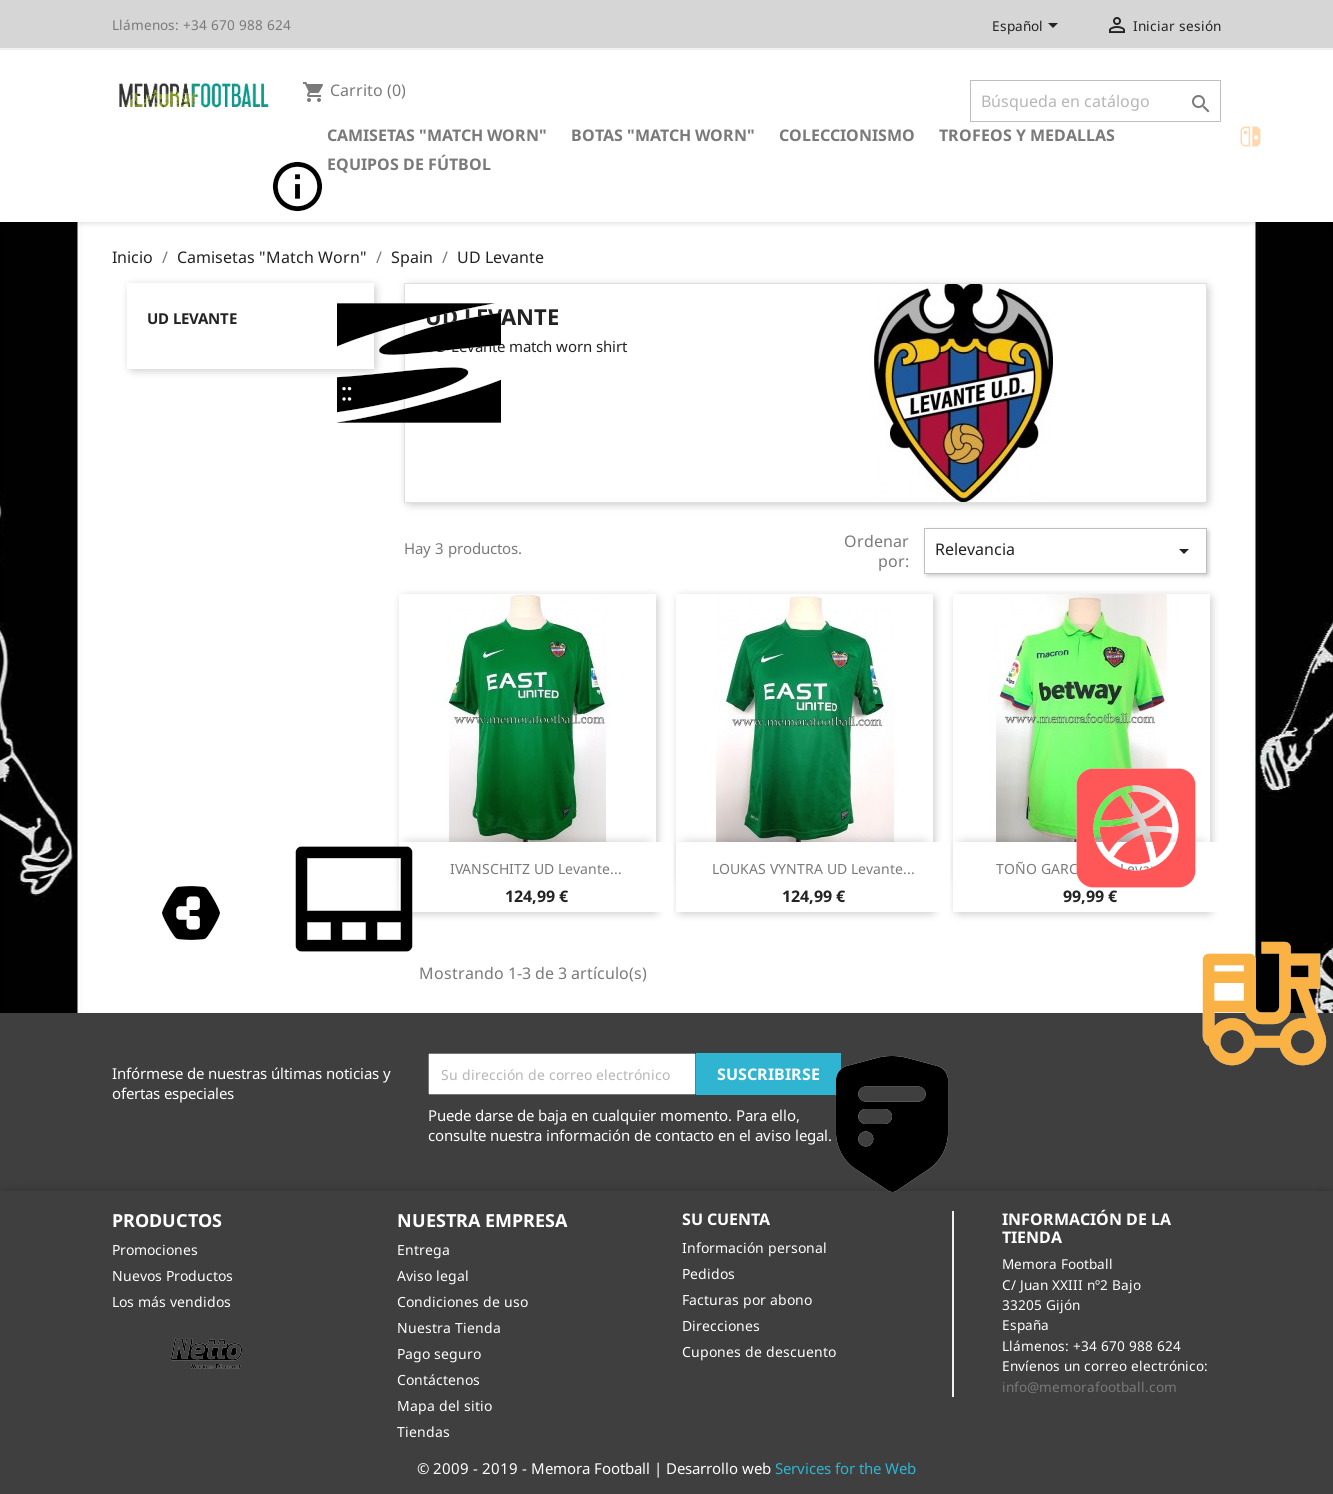  I want to click on link to dribbble profile, so click(1136, 828).